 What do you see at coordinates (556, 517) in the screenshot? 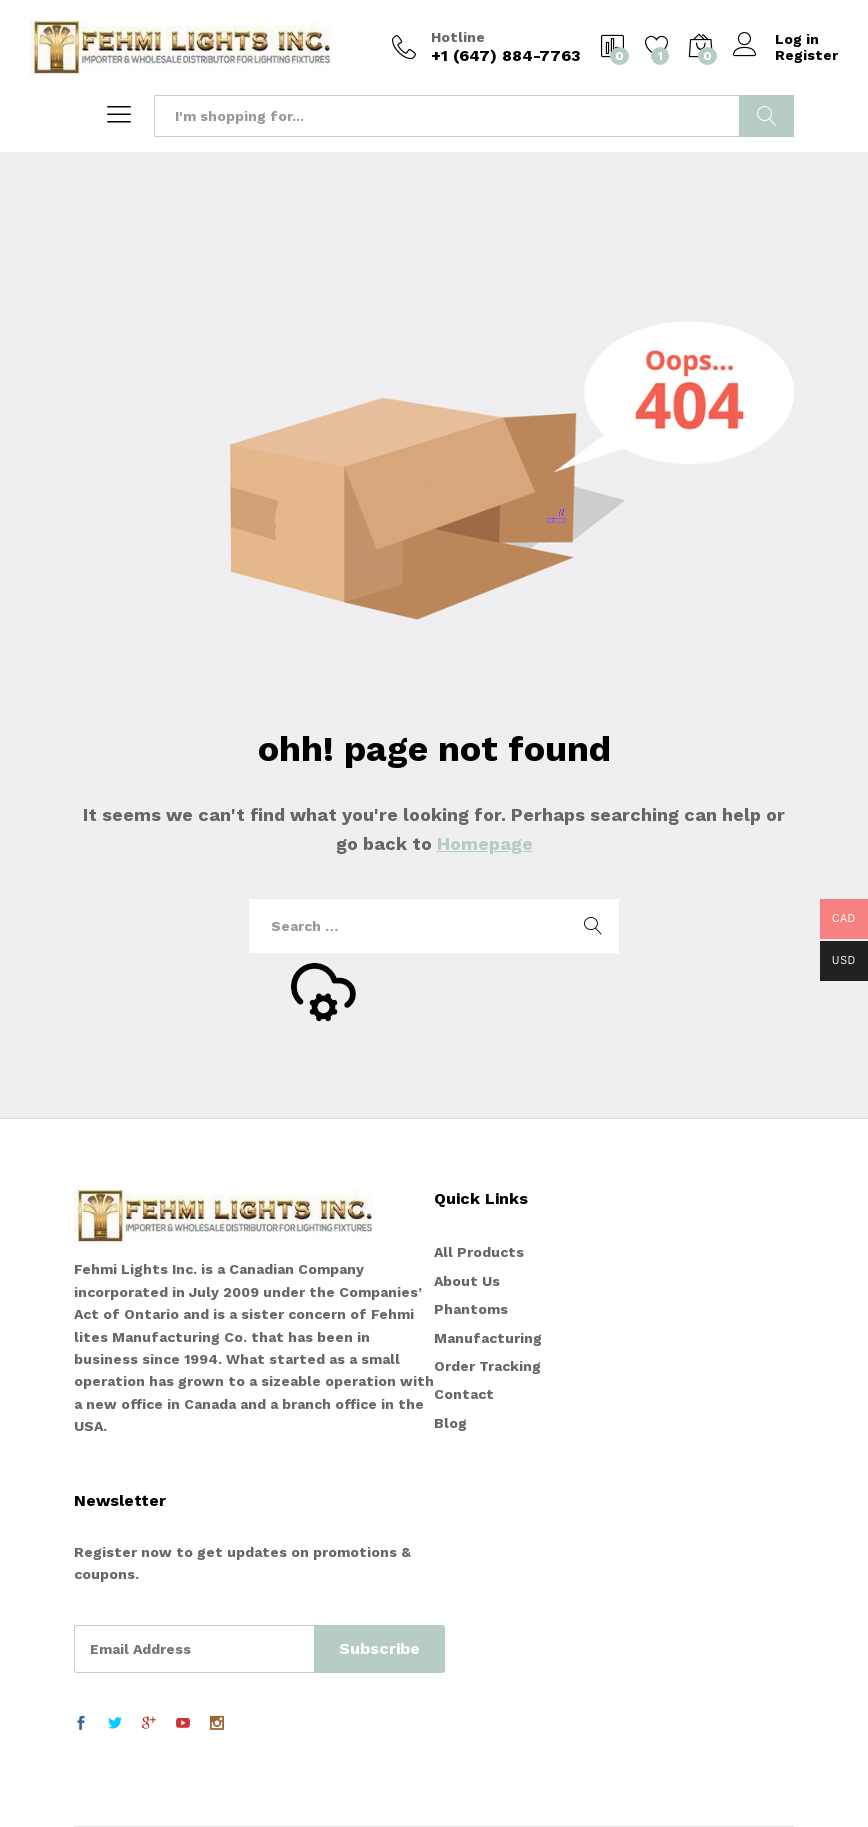
I see `indicates a designated smoking area` at bounding box center [556, 517].